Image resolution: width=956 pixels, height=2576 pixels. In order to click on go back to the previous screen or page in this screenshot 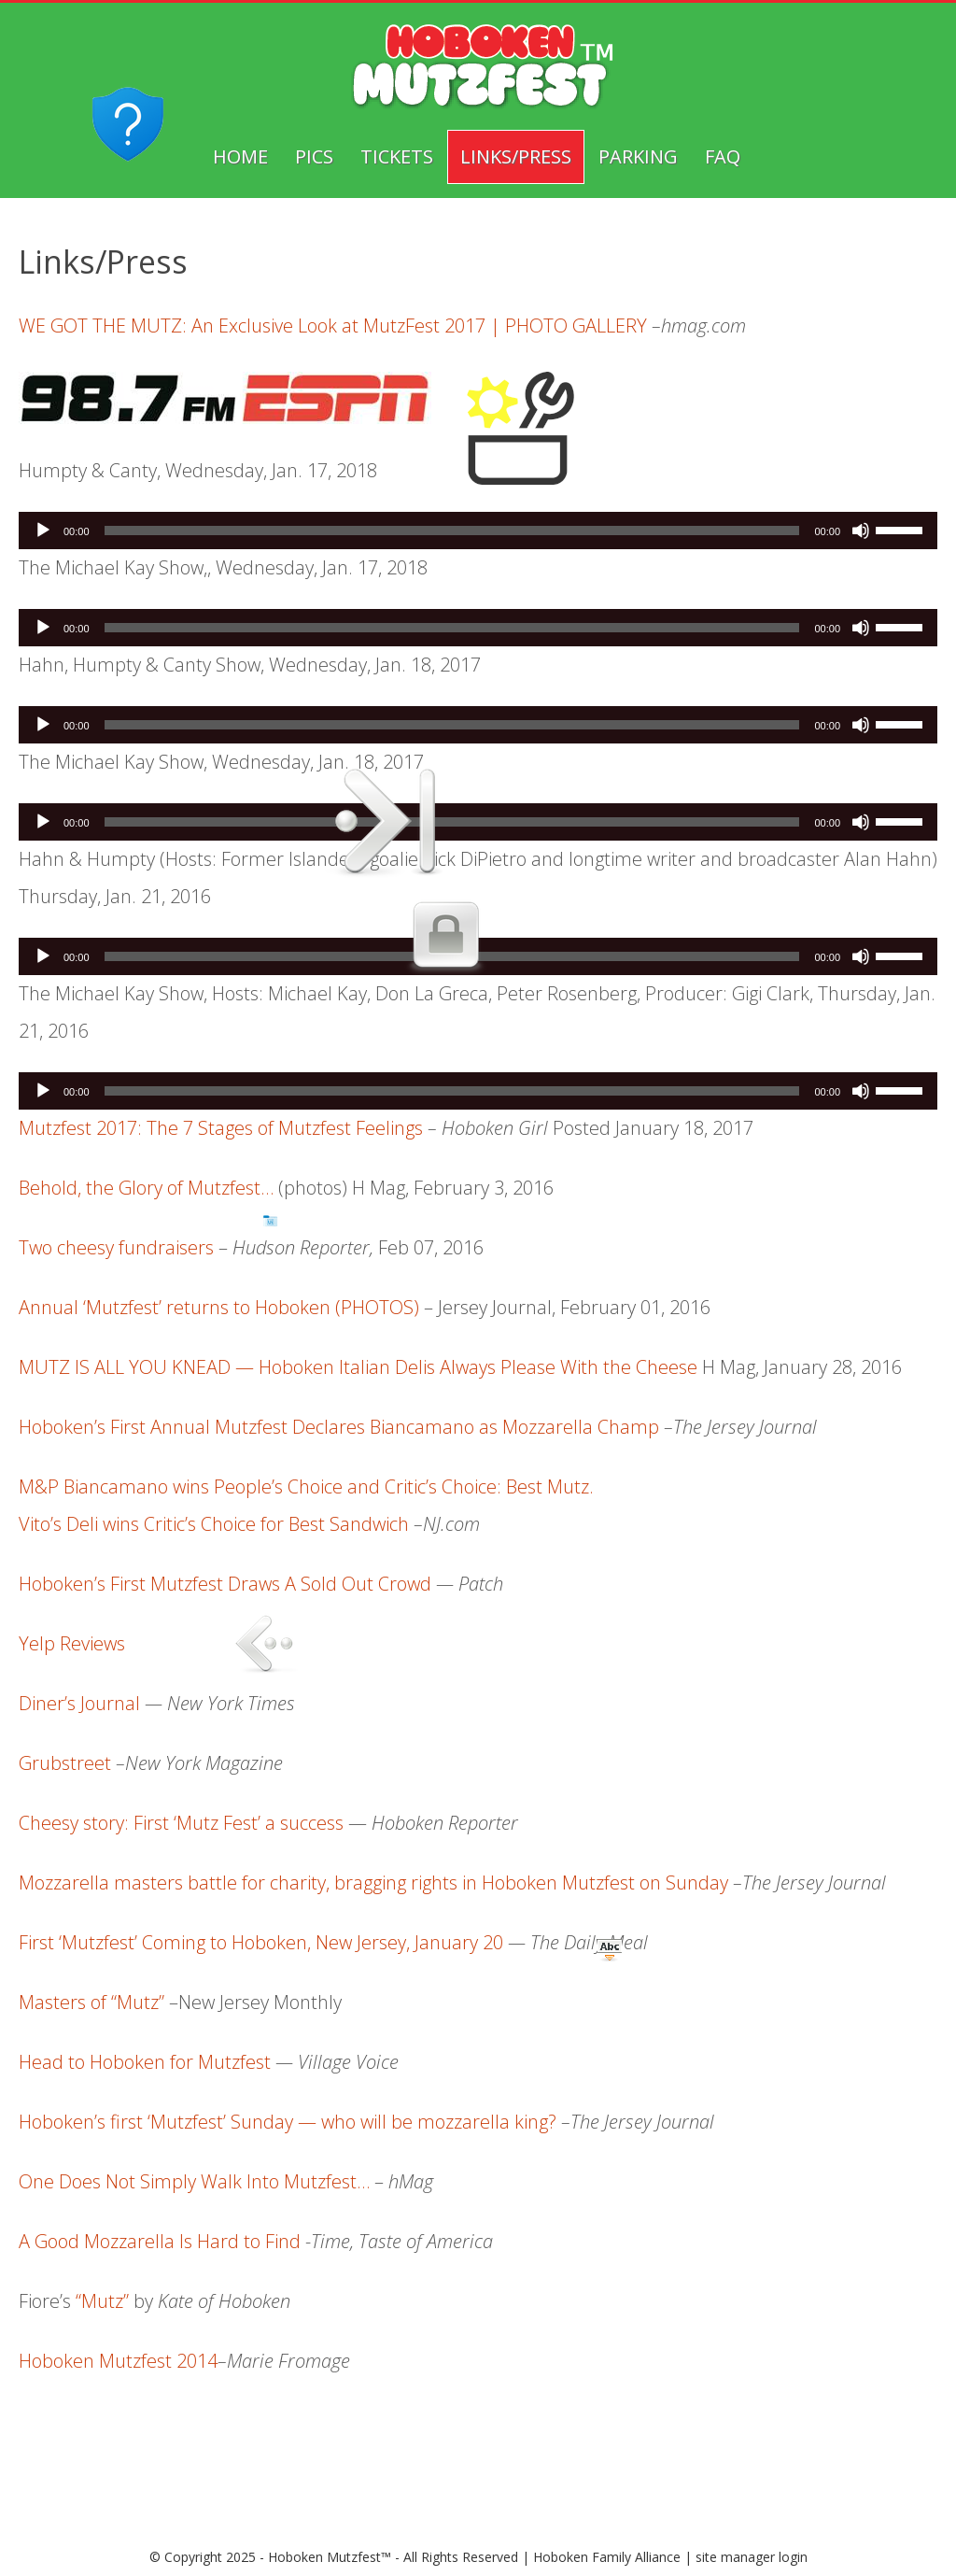, I will do `click(264, 1643)`.